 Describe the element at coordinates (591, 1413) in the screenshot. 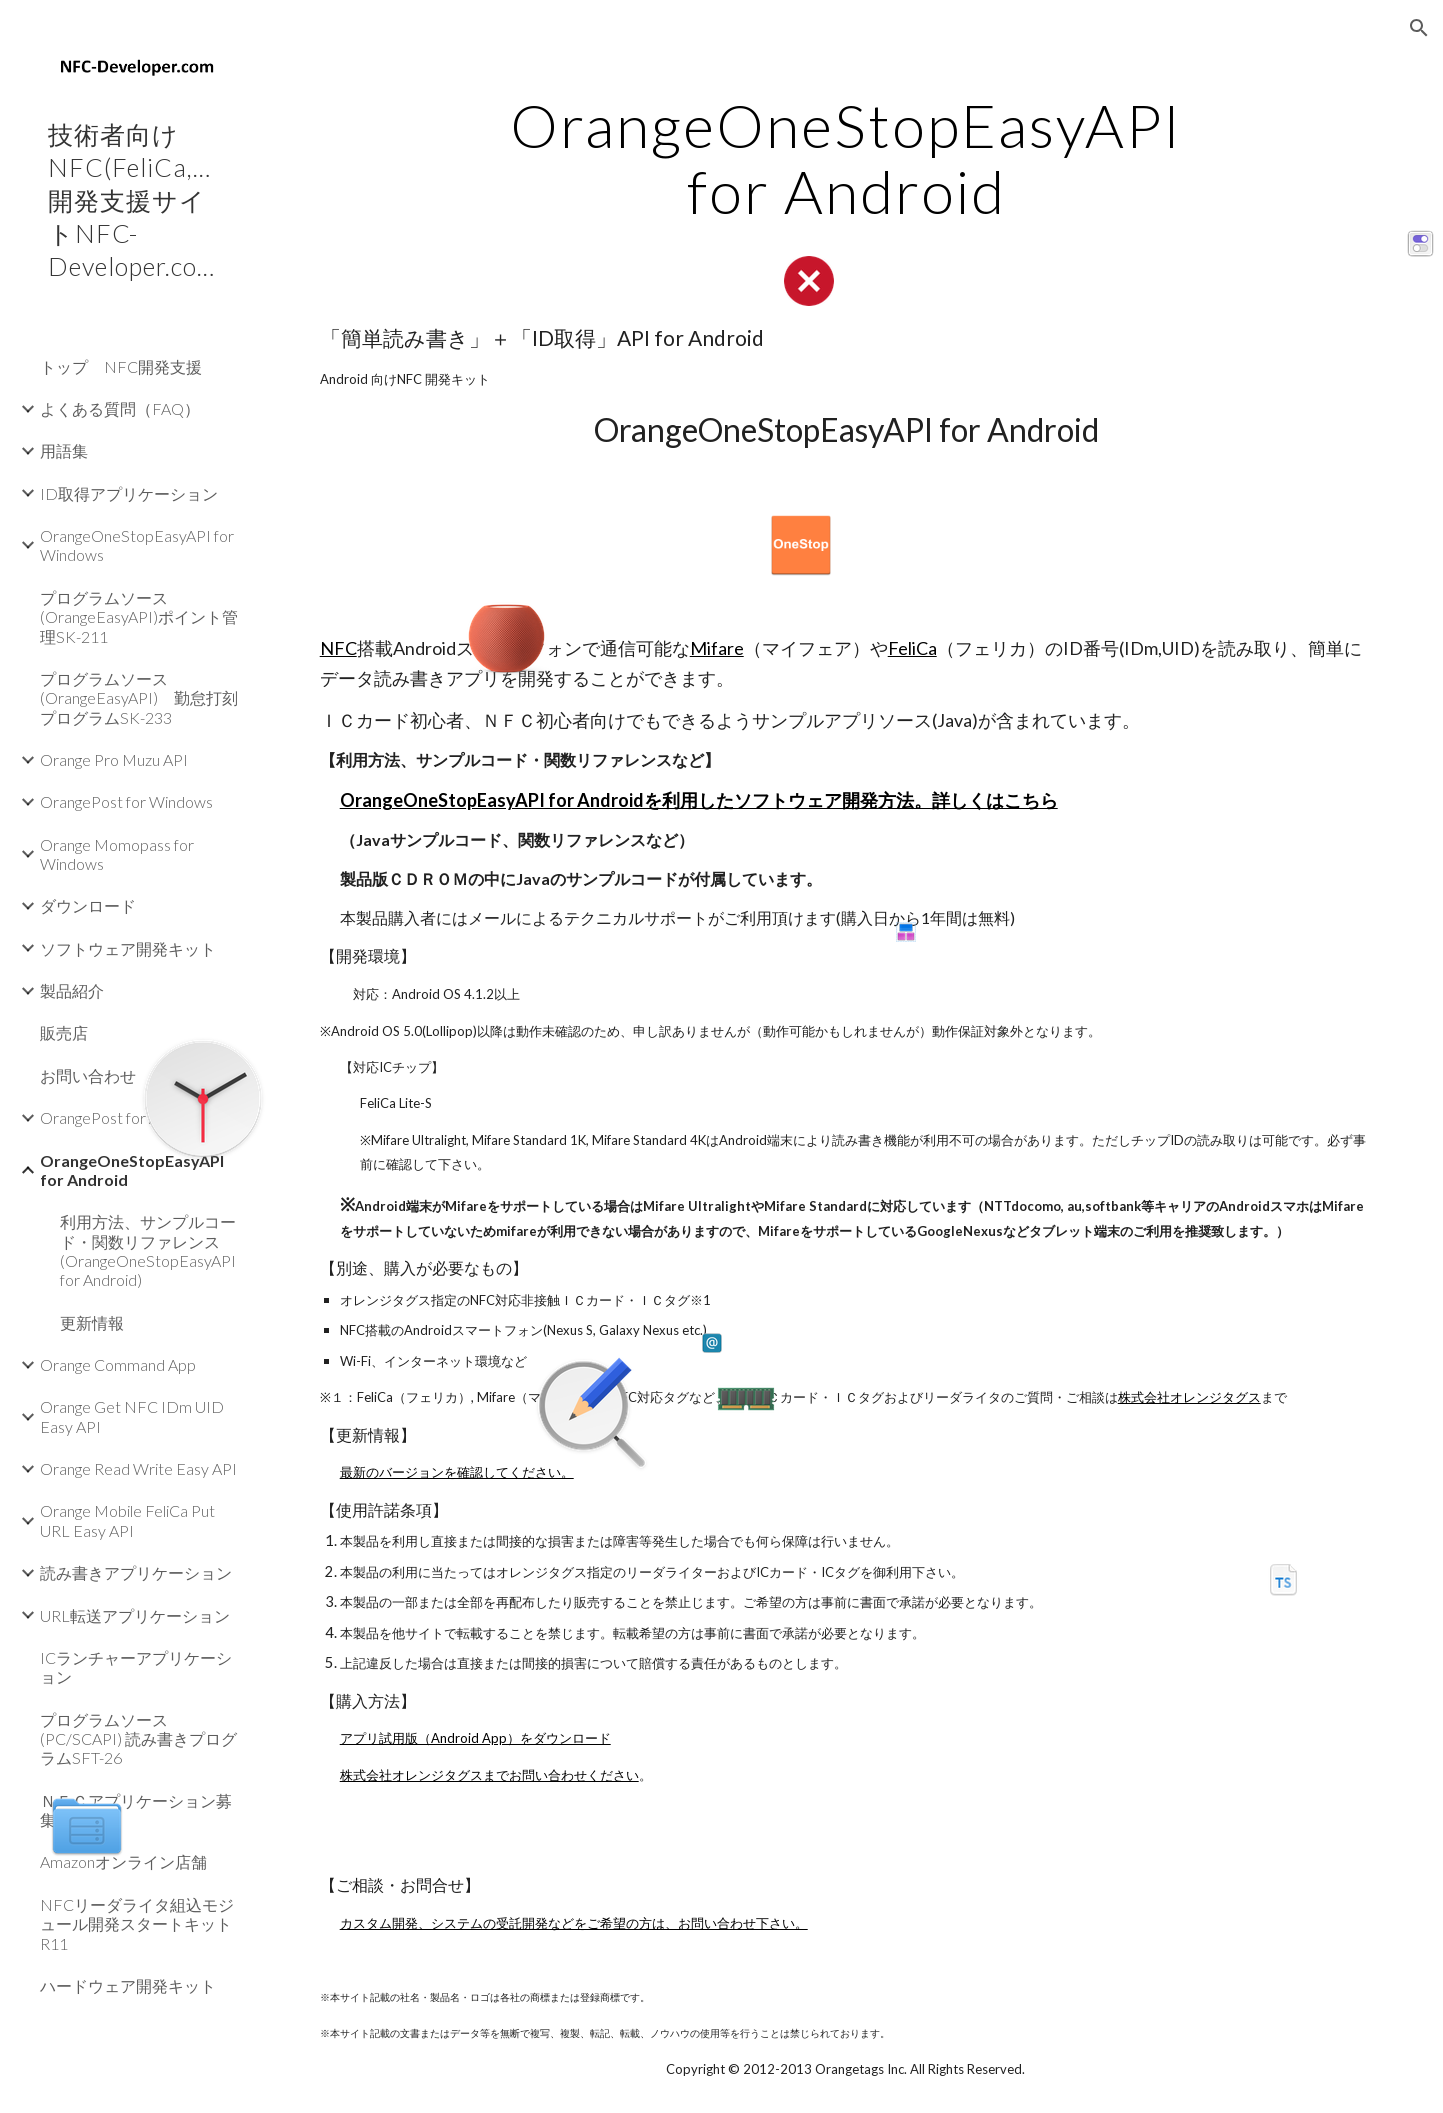

I see `open find and replace tool` at that location.